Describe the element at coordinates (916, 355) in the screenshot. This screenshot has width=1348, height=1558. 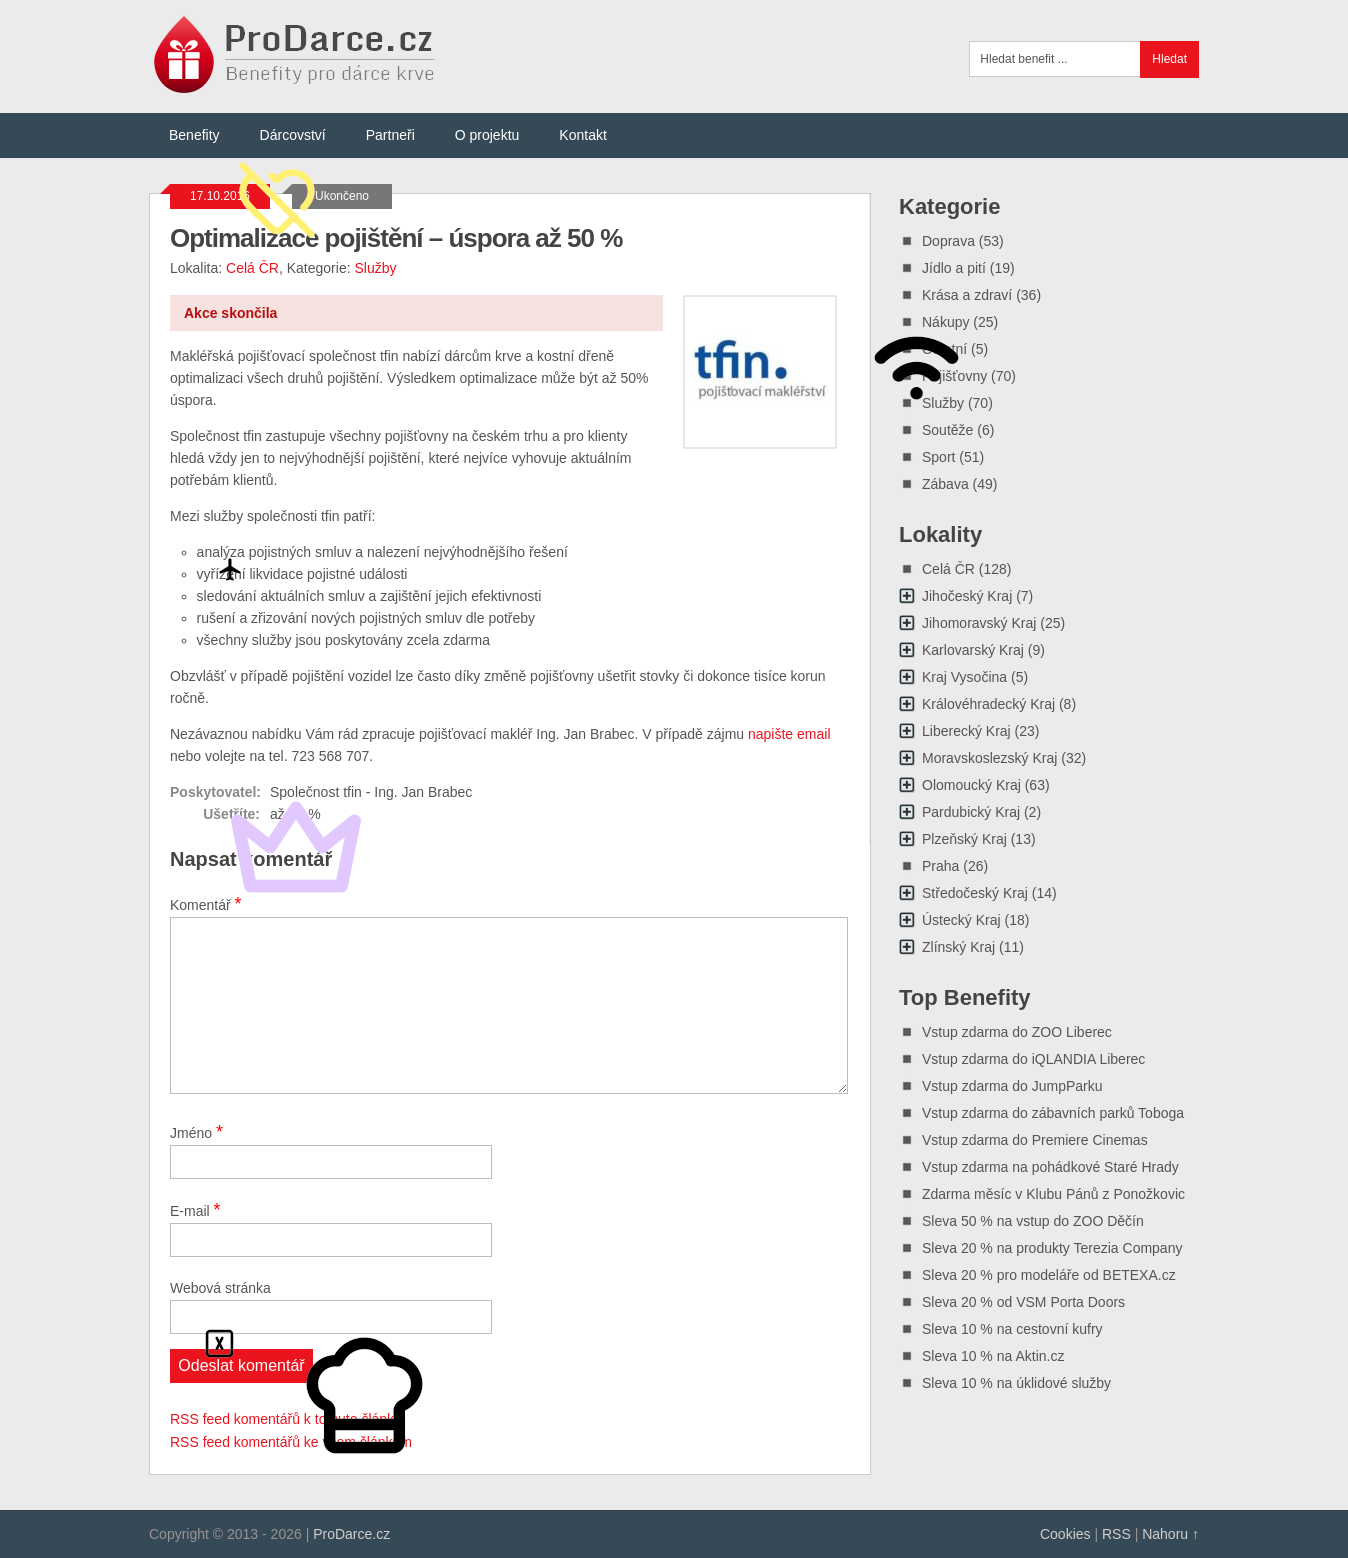
I see `indicates moderate wifi signal strength` at that location.